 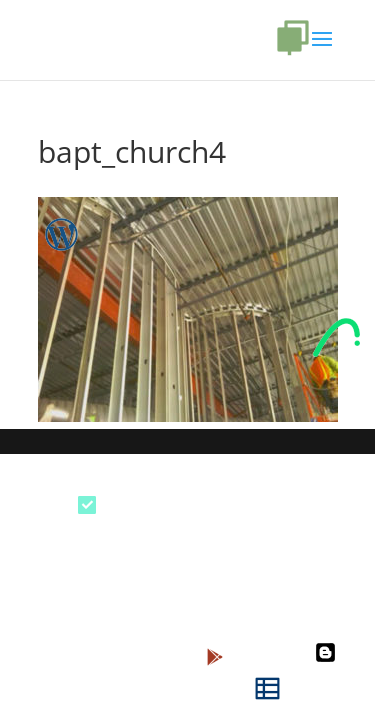 What do you see at coordinates (87, 505) in the screenshot?
I see `indicates a selected or completed item` at bounding box center [87, 505].